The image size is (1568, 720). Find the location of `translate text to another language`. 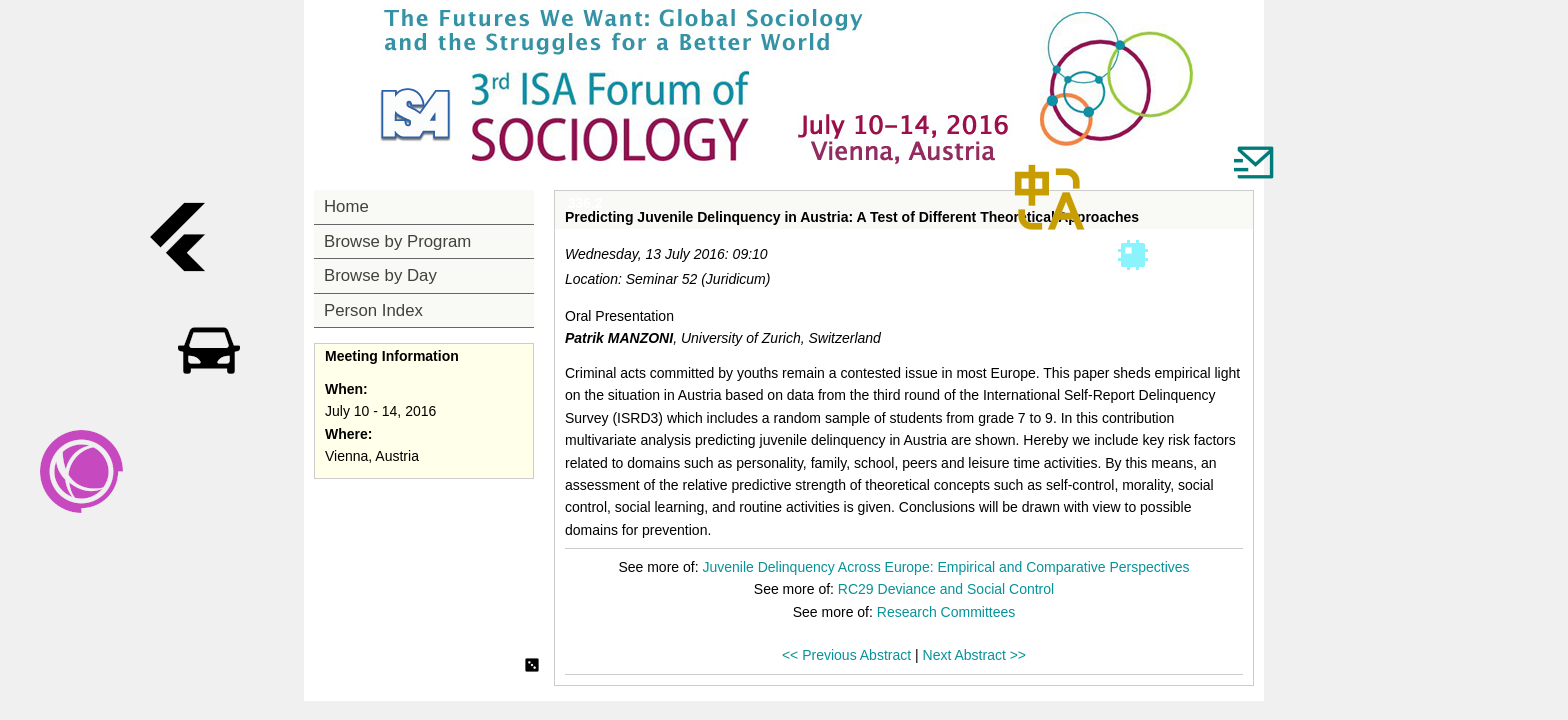

translate text to another language is located at coordinates (1049, 199).